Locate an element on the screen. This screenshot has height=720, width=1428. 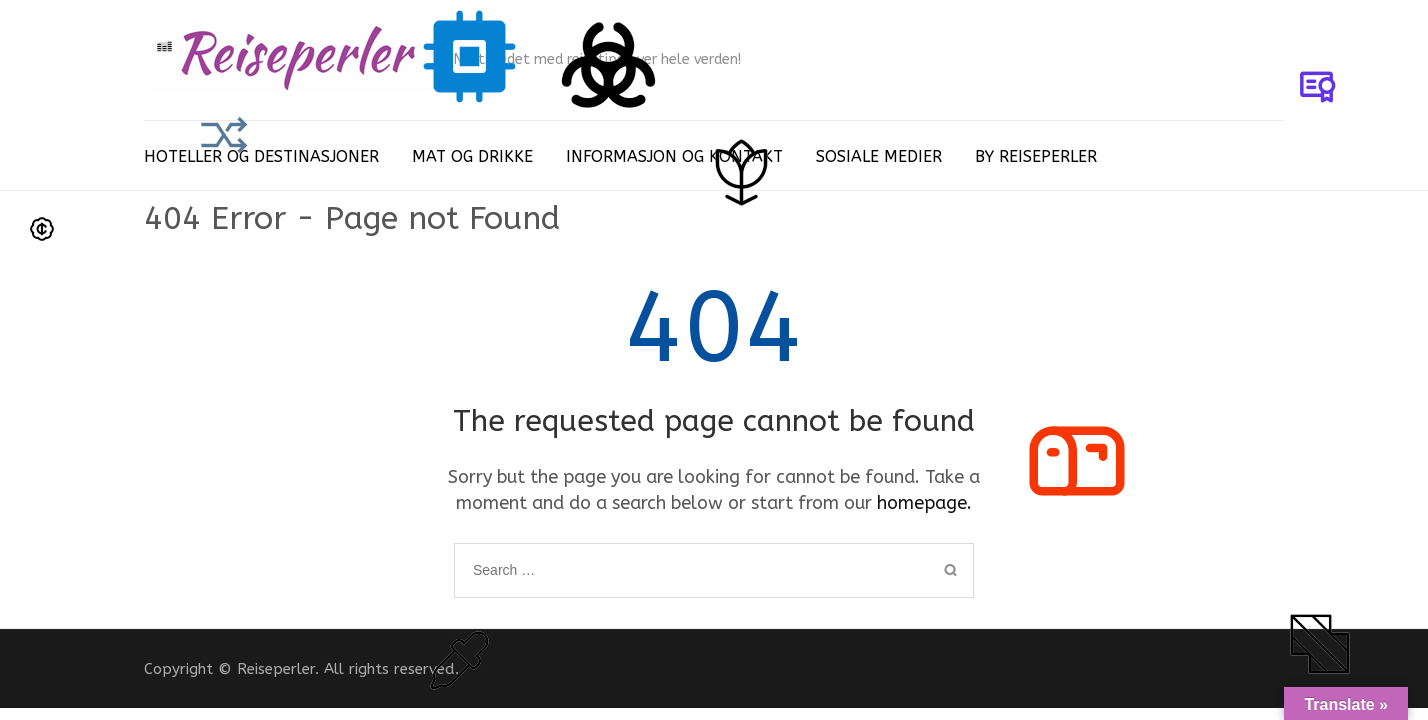
view your certificates or credentials is located at coordinates (1316, 85).